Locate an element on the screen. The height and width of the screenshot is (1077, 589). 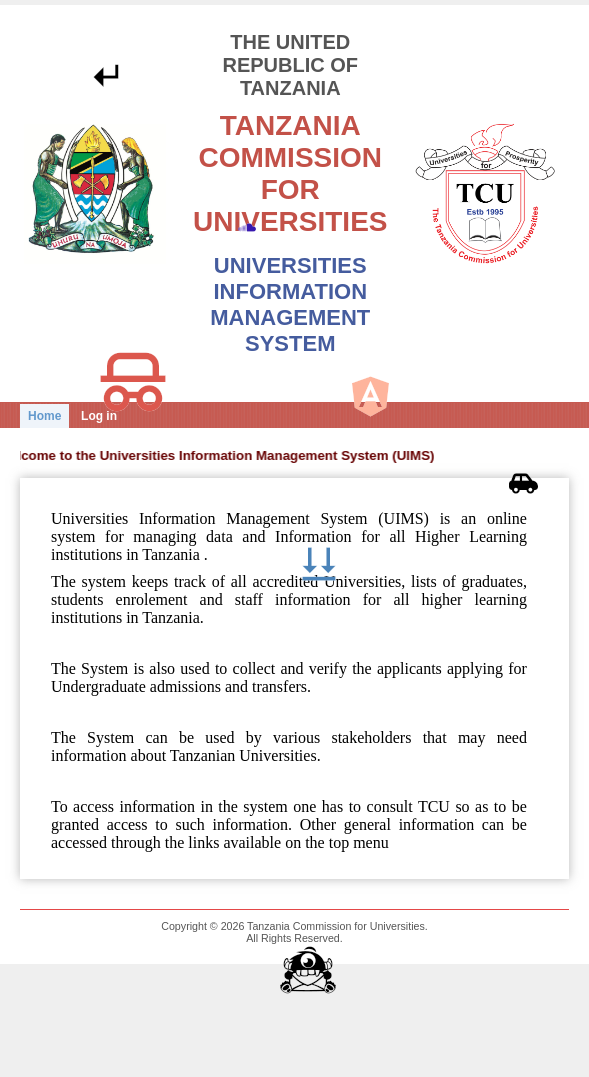
access vehicle or car-related features is located at coordinates (523, 483).